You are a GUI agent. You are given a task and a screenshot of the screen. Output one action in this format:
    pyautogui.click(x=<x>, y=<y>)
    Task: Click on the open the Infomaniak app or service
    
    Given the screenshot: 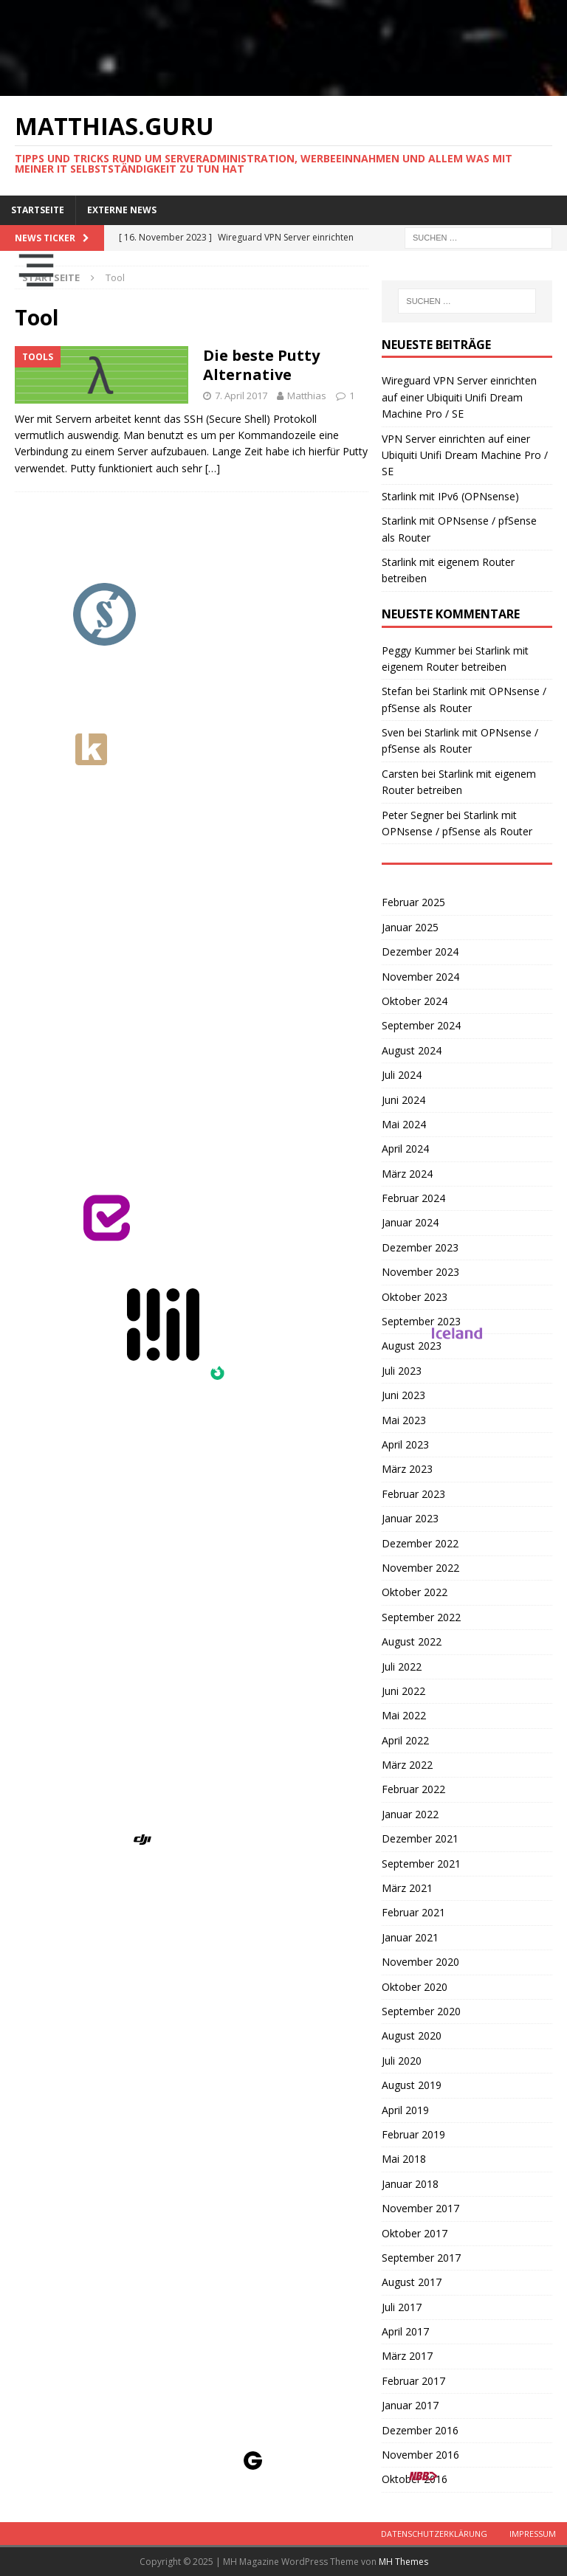 What is the action you would take?
    pyautogui.click(x=91, y=749)
    